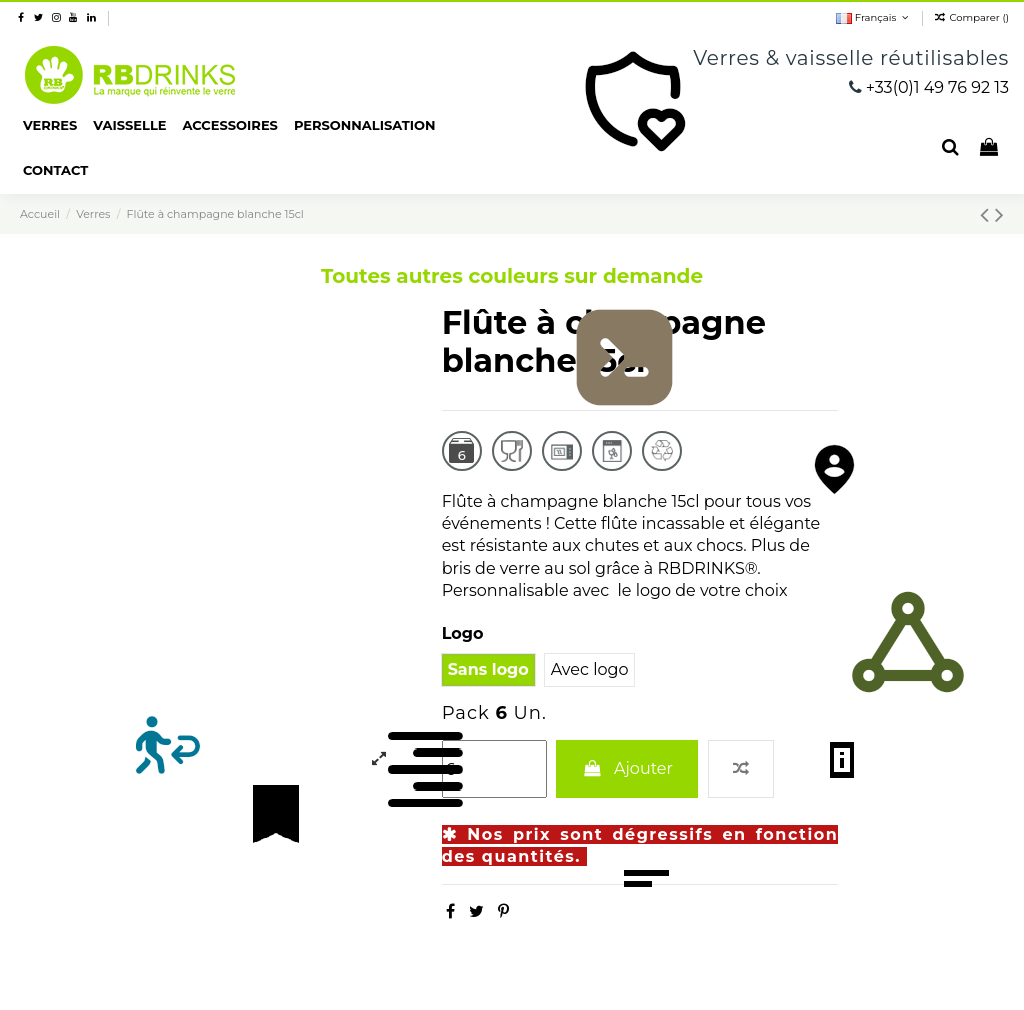 The image size is (1024, 1010). Describe the element at coordinates (276, 814) in the screenshot. I see `save this item to your bookmarks` at that location.